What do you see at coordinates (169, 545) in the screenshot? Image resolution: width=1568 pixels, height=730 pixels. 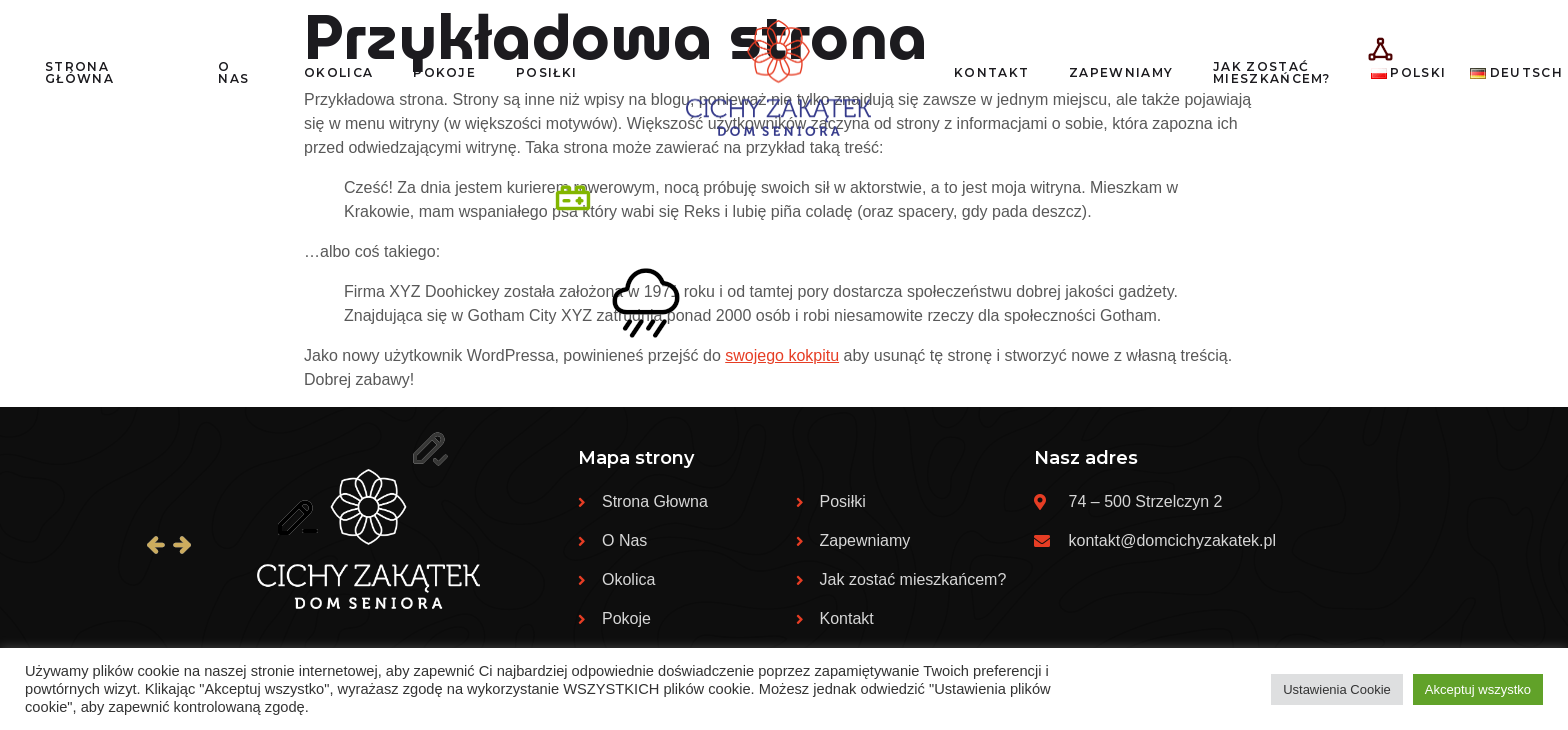 I see `adjust horizontal position or spacing` at bounding box center [169, 545].